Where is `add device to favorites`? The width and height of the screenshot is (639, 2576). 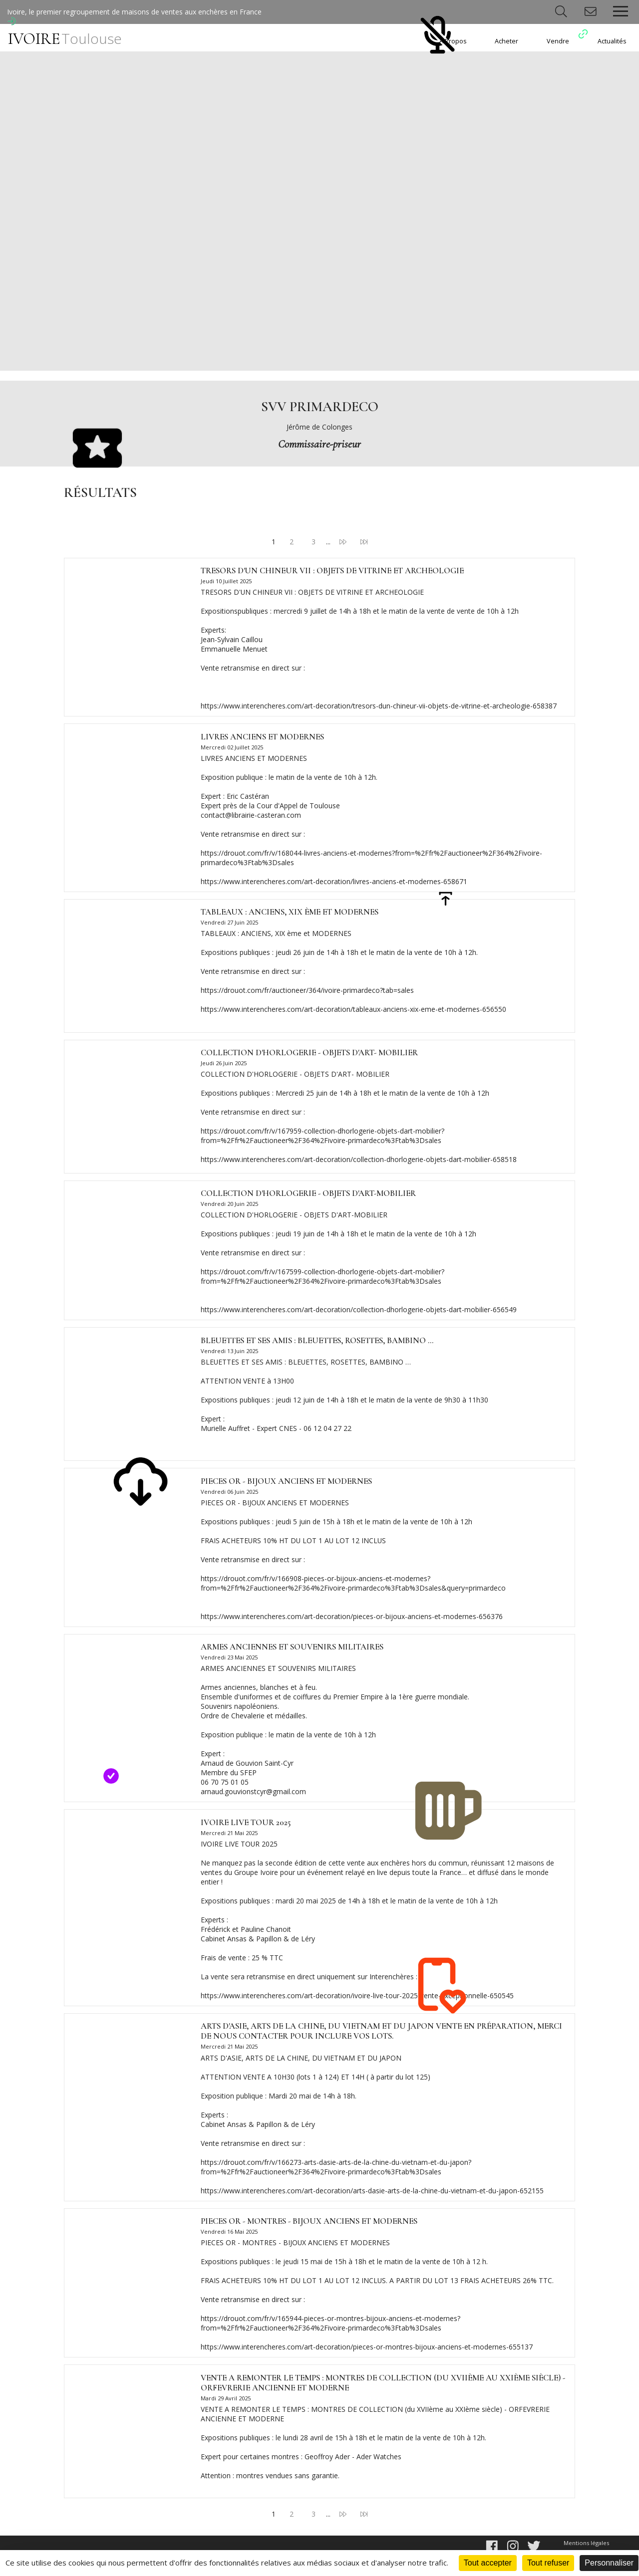
add device to favorites is located at coordinates (437, 1984).